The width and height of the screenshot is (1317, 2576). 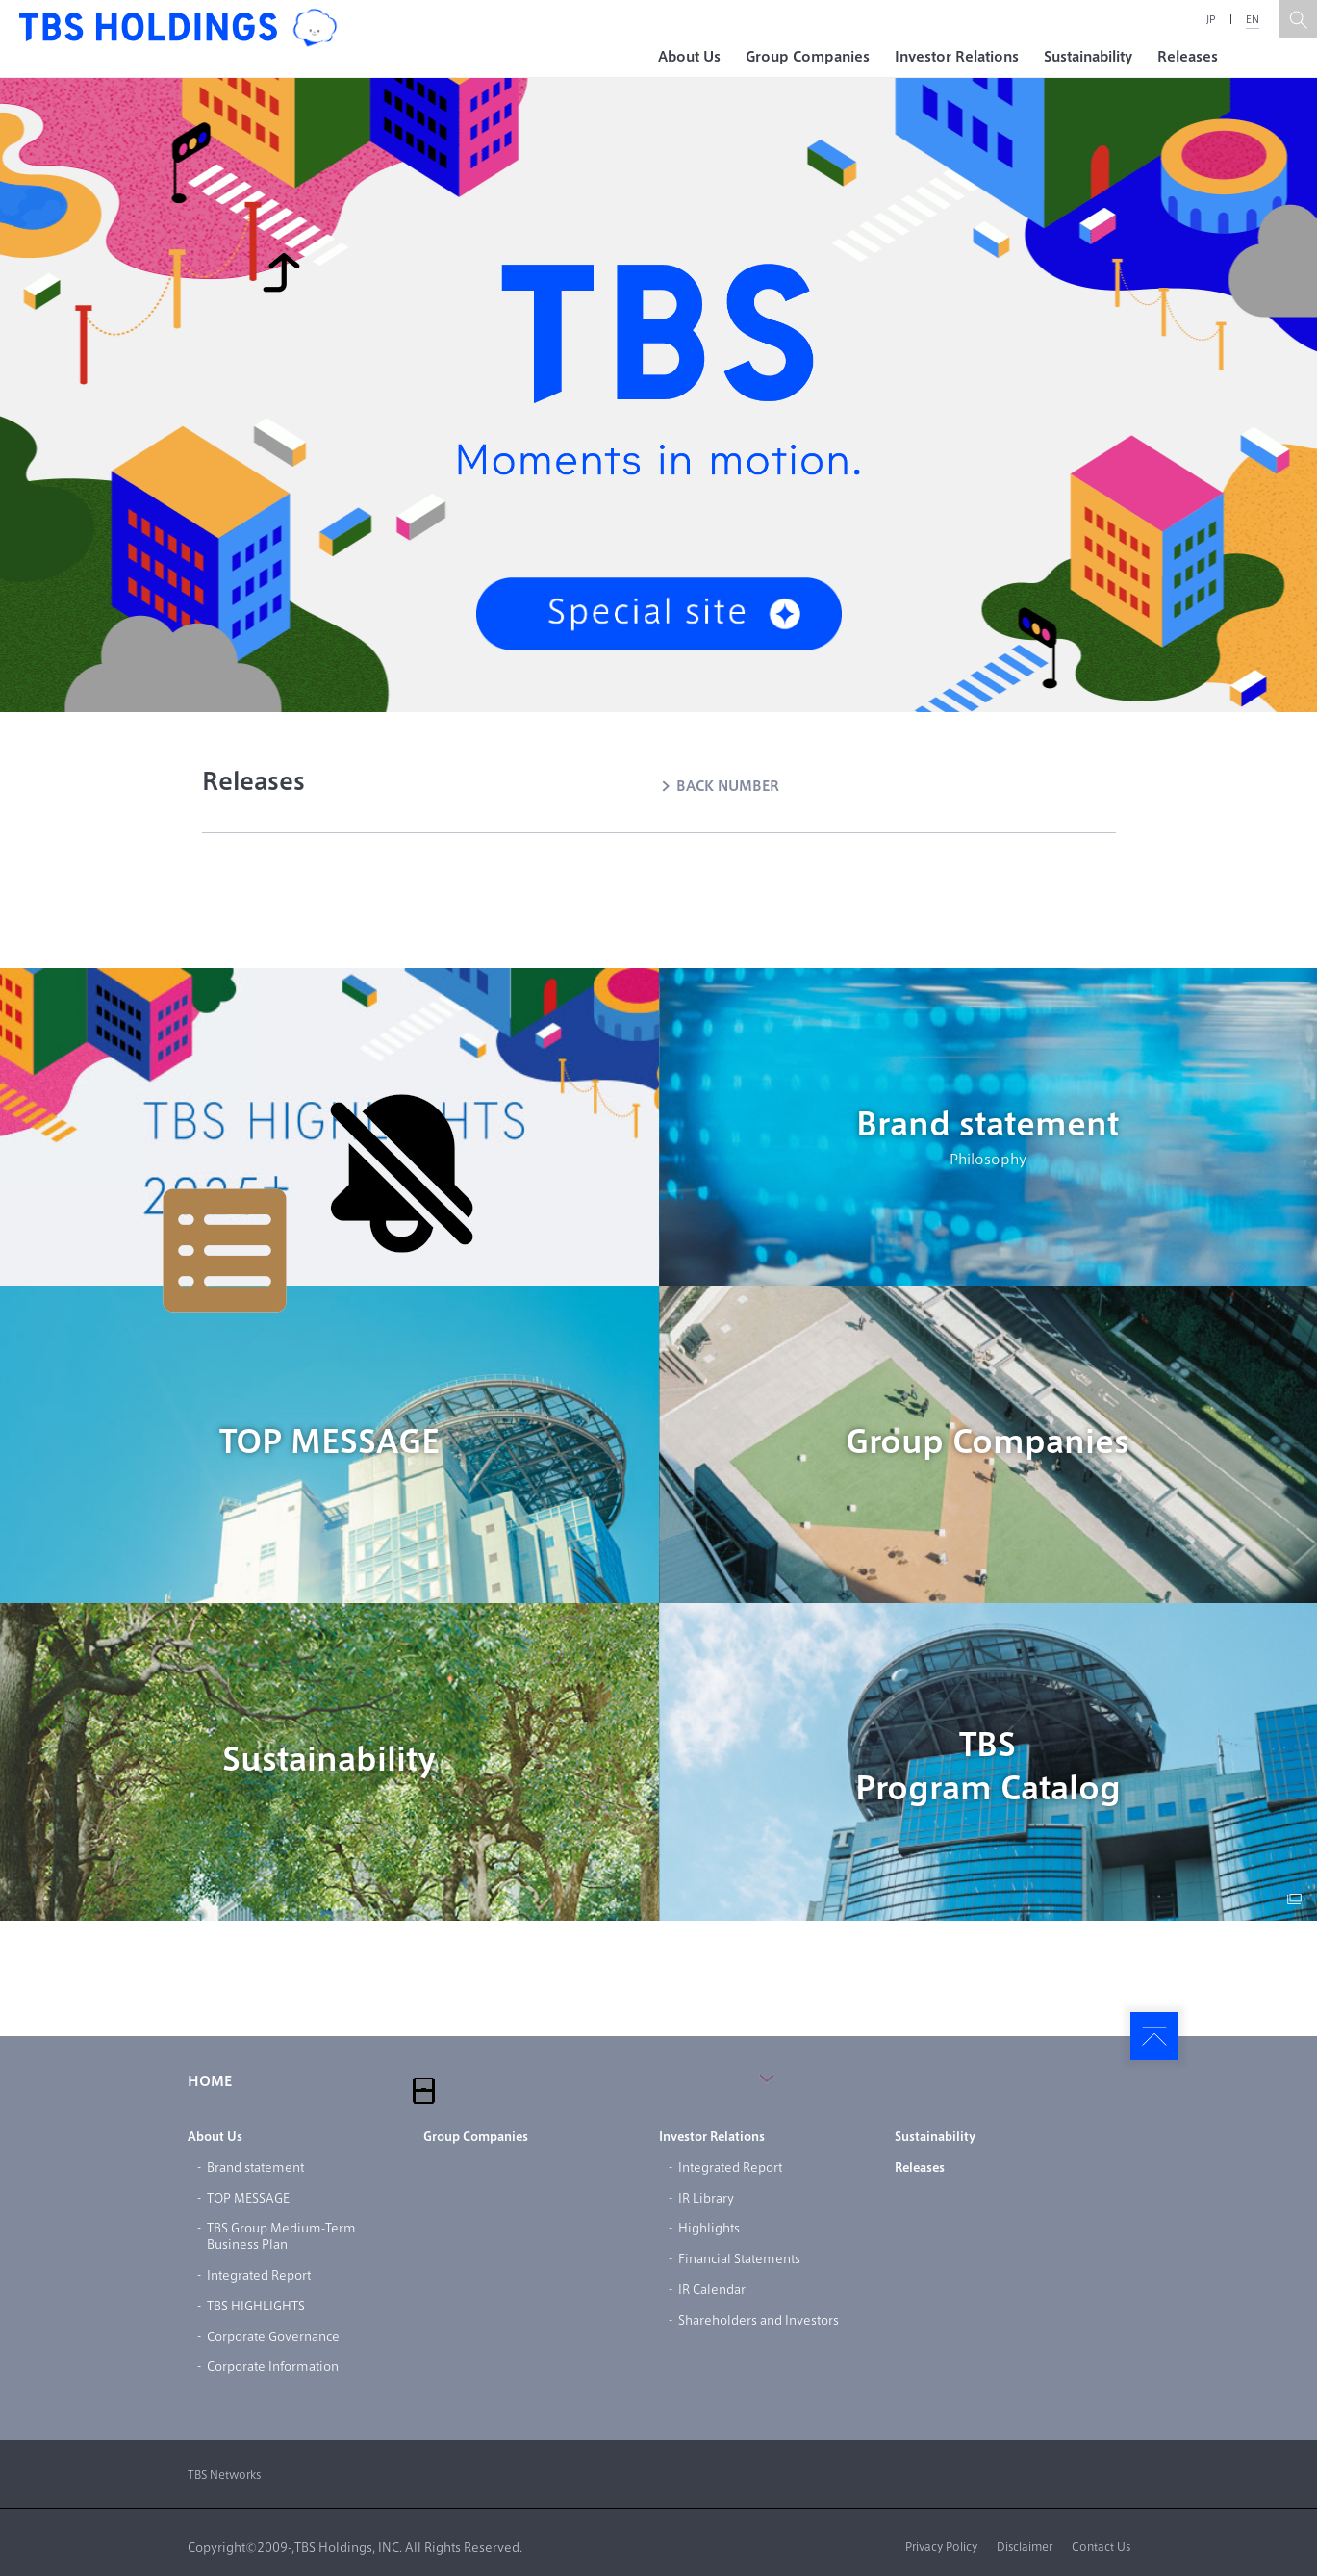 I want to click on view list of items, so click(x=224, y=1250).